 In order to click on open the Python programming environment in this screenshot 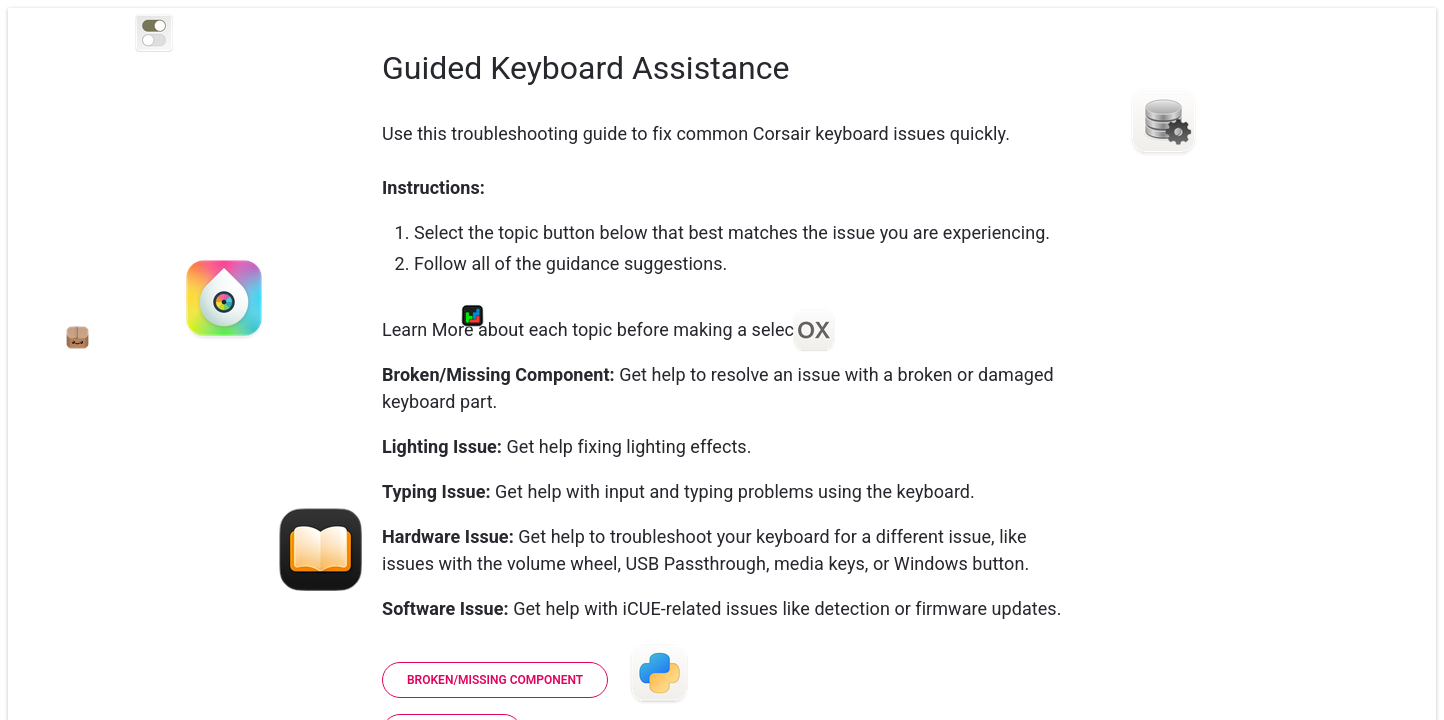, I will do `click(659, 673)`.